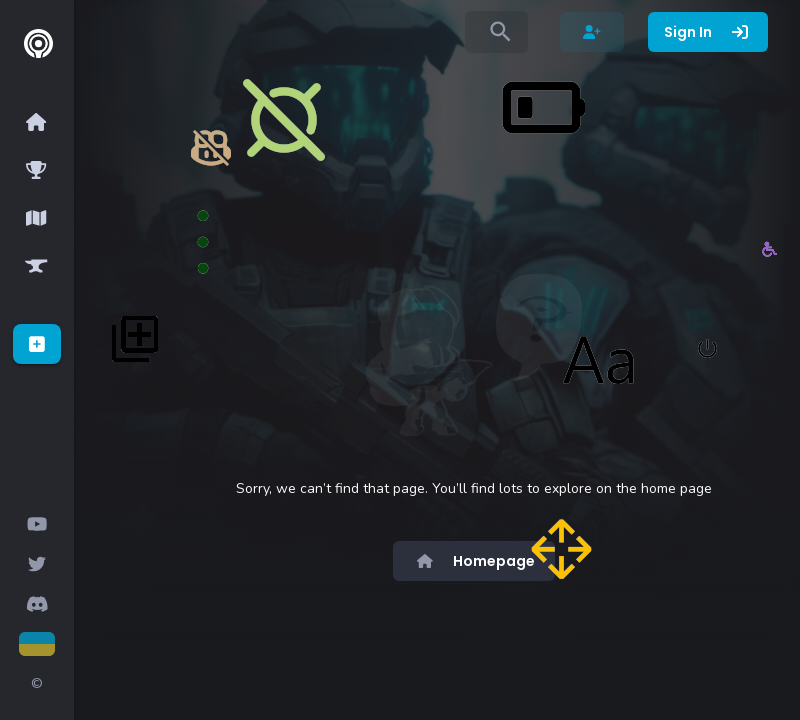  I want to click on indicates wheelchair accessible facilities, so click(768, 249).